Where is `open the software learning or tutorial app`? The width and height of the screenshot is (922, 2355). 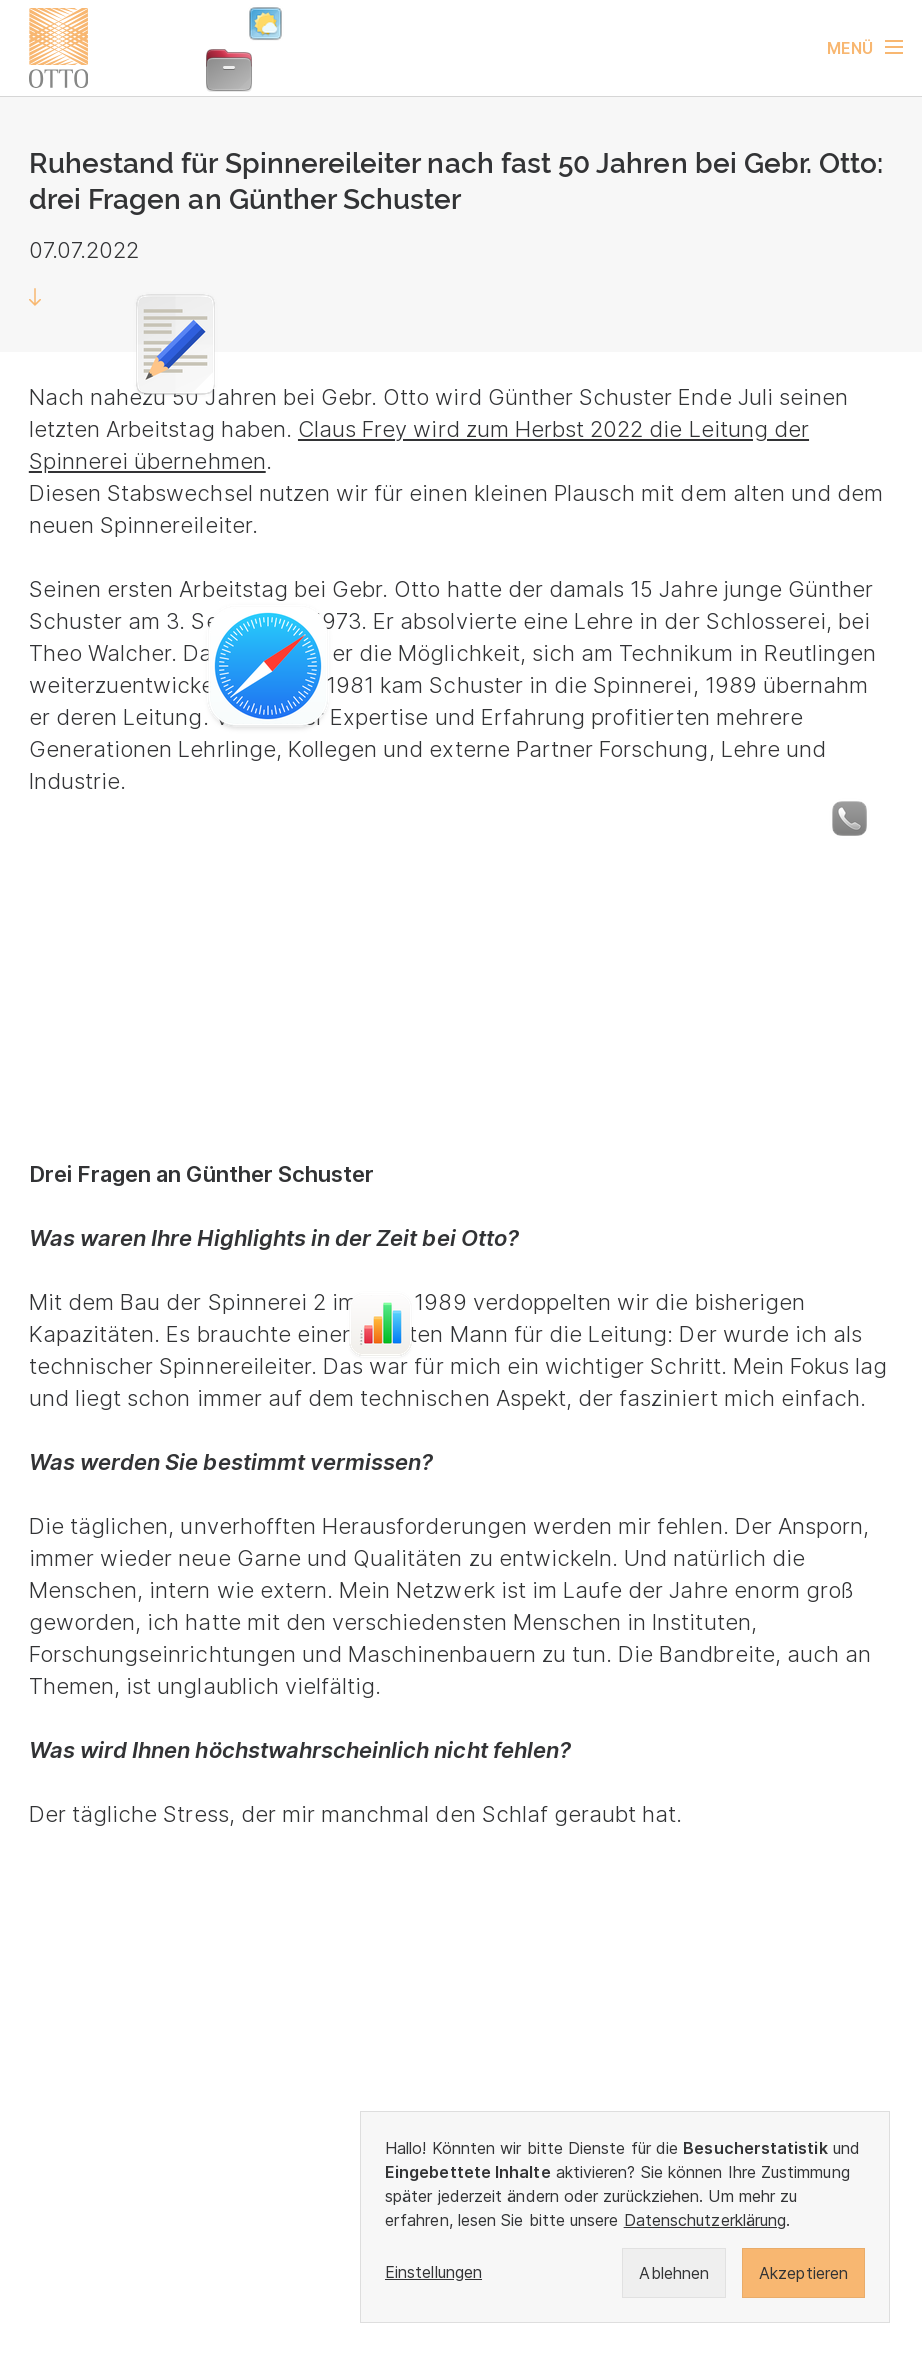 open the software learning or tutorial app is located at coordinates (175, 344).